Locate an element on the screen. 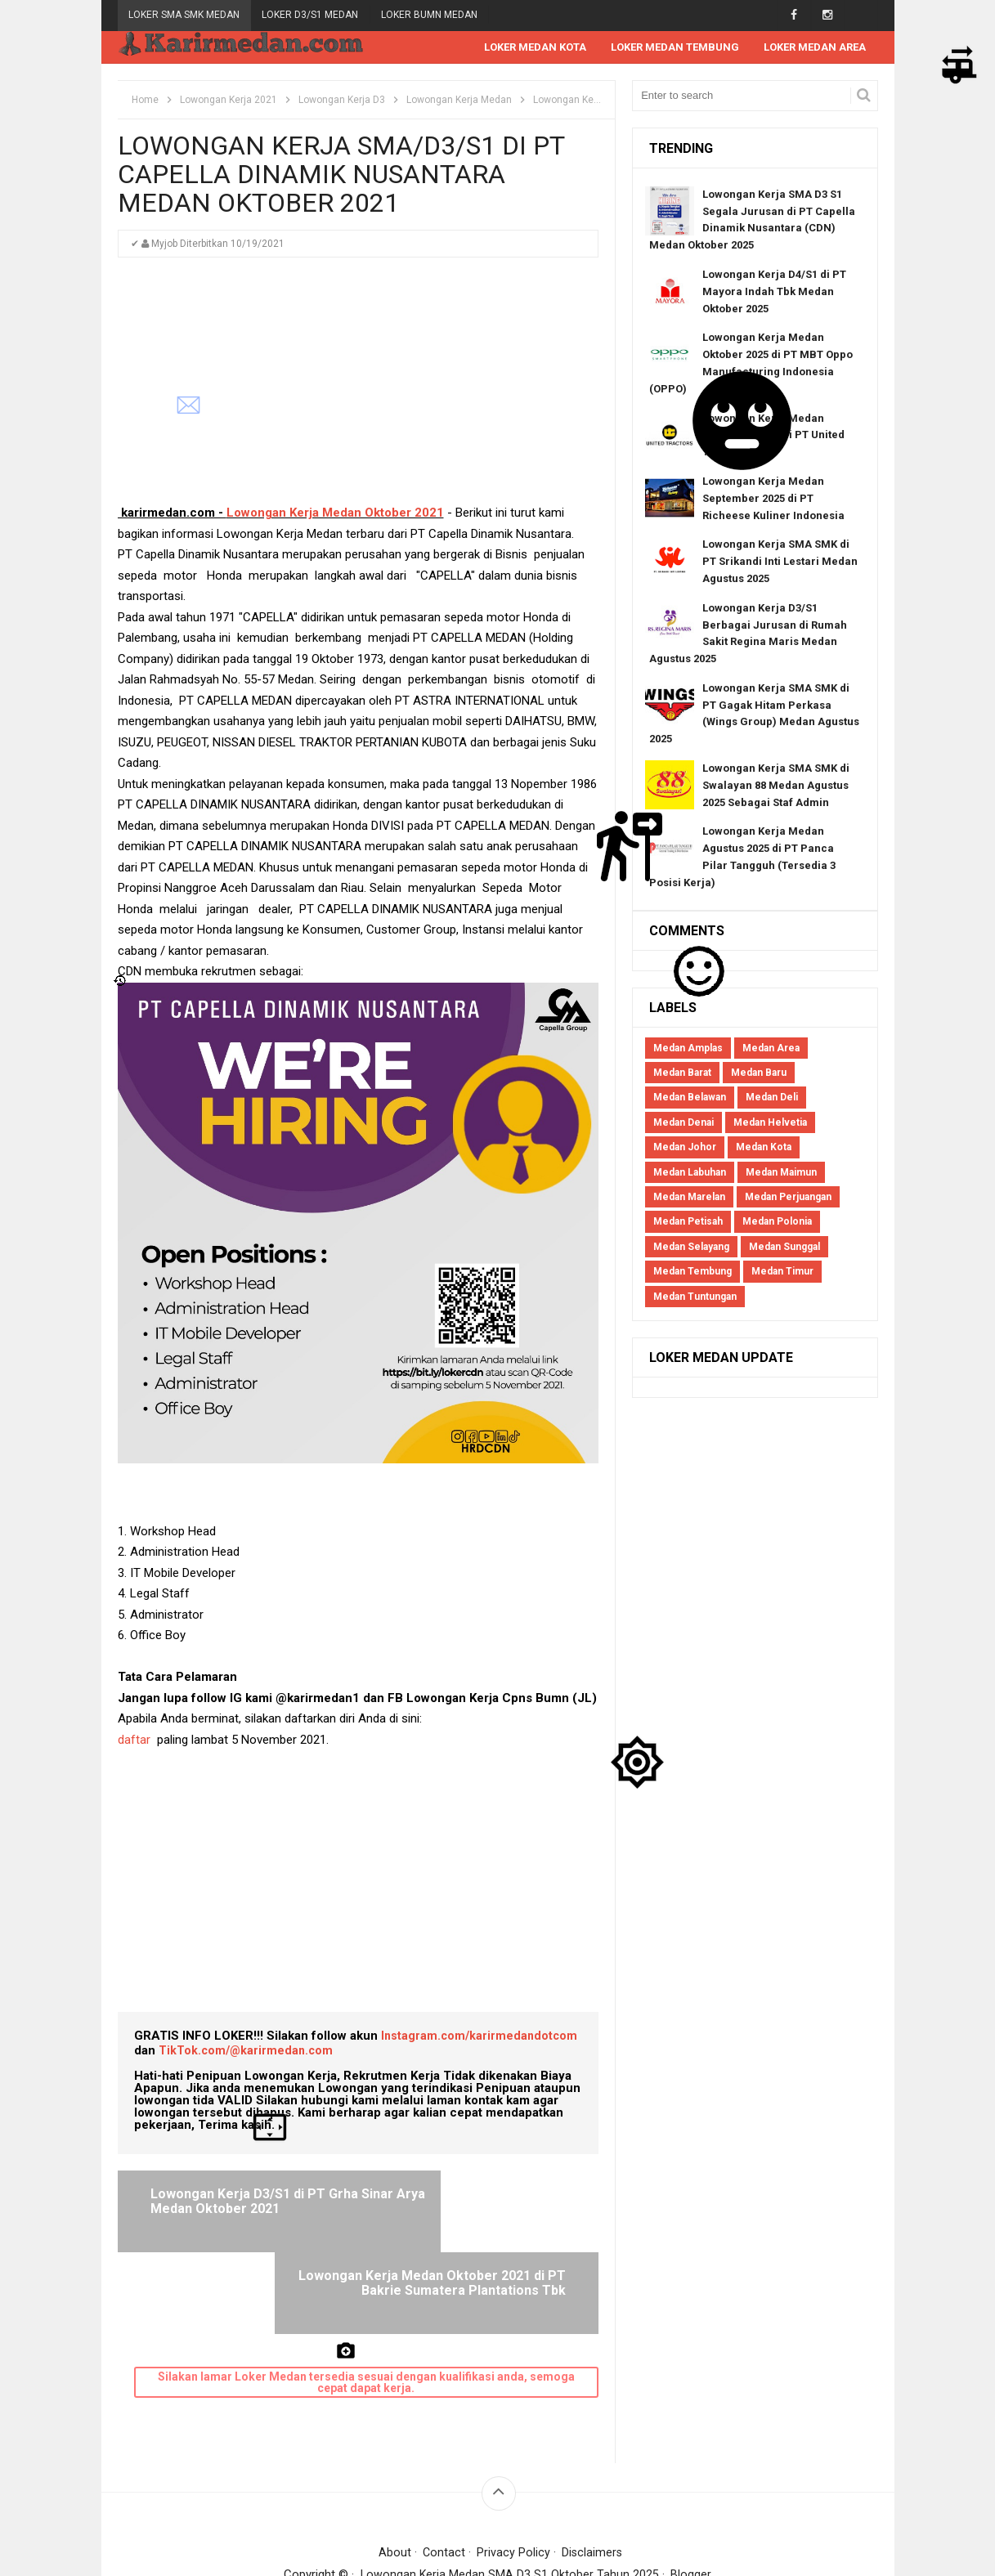 The width and height of the screenshot is (995, 2576). express annoyance or disinterest in a reaction is located at coordinates (742, 420).